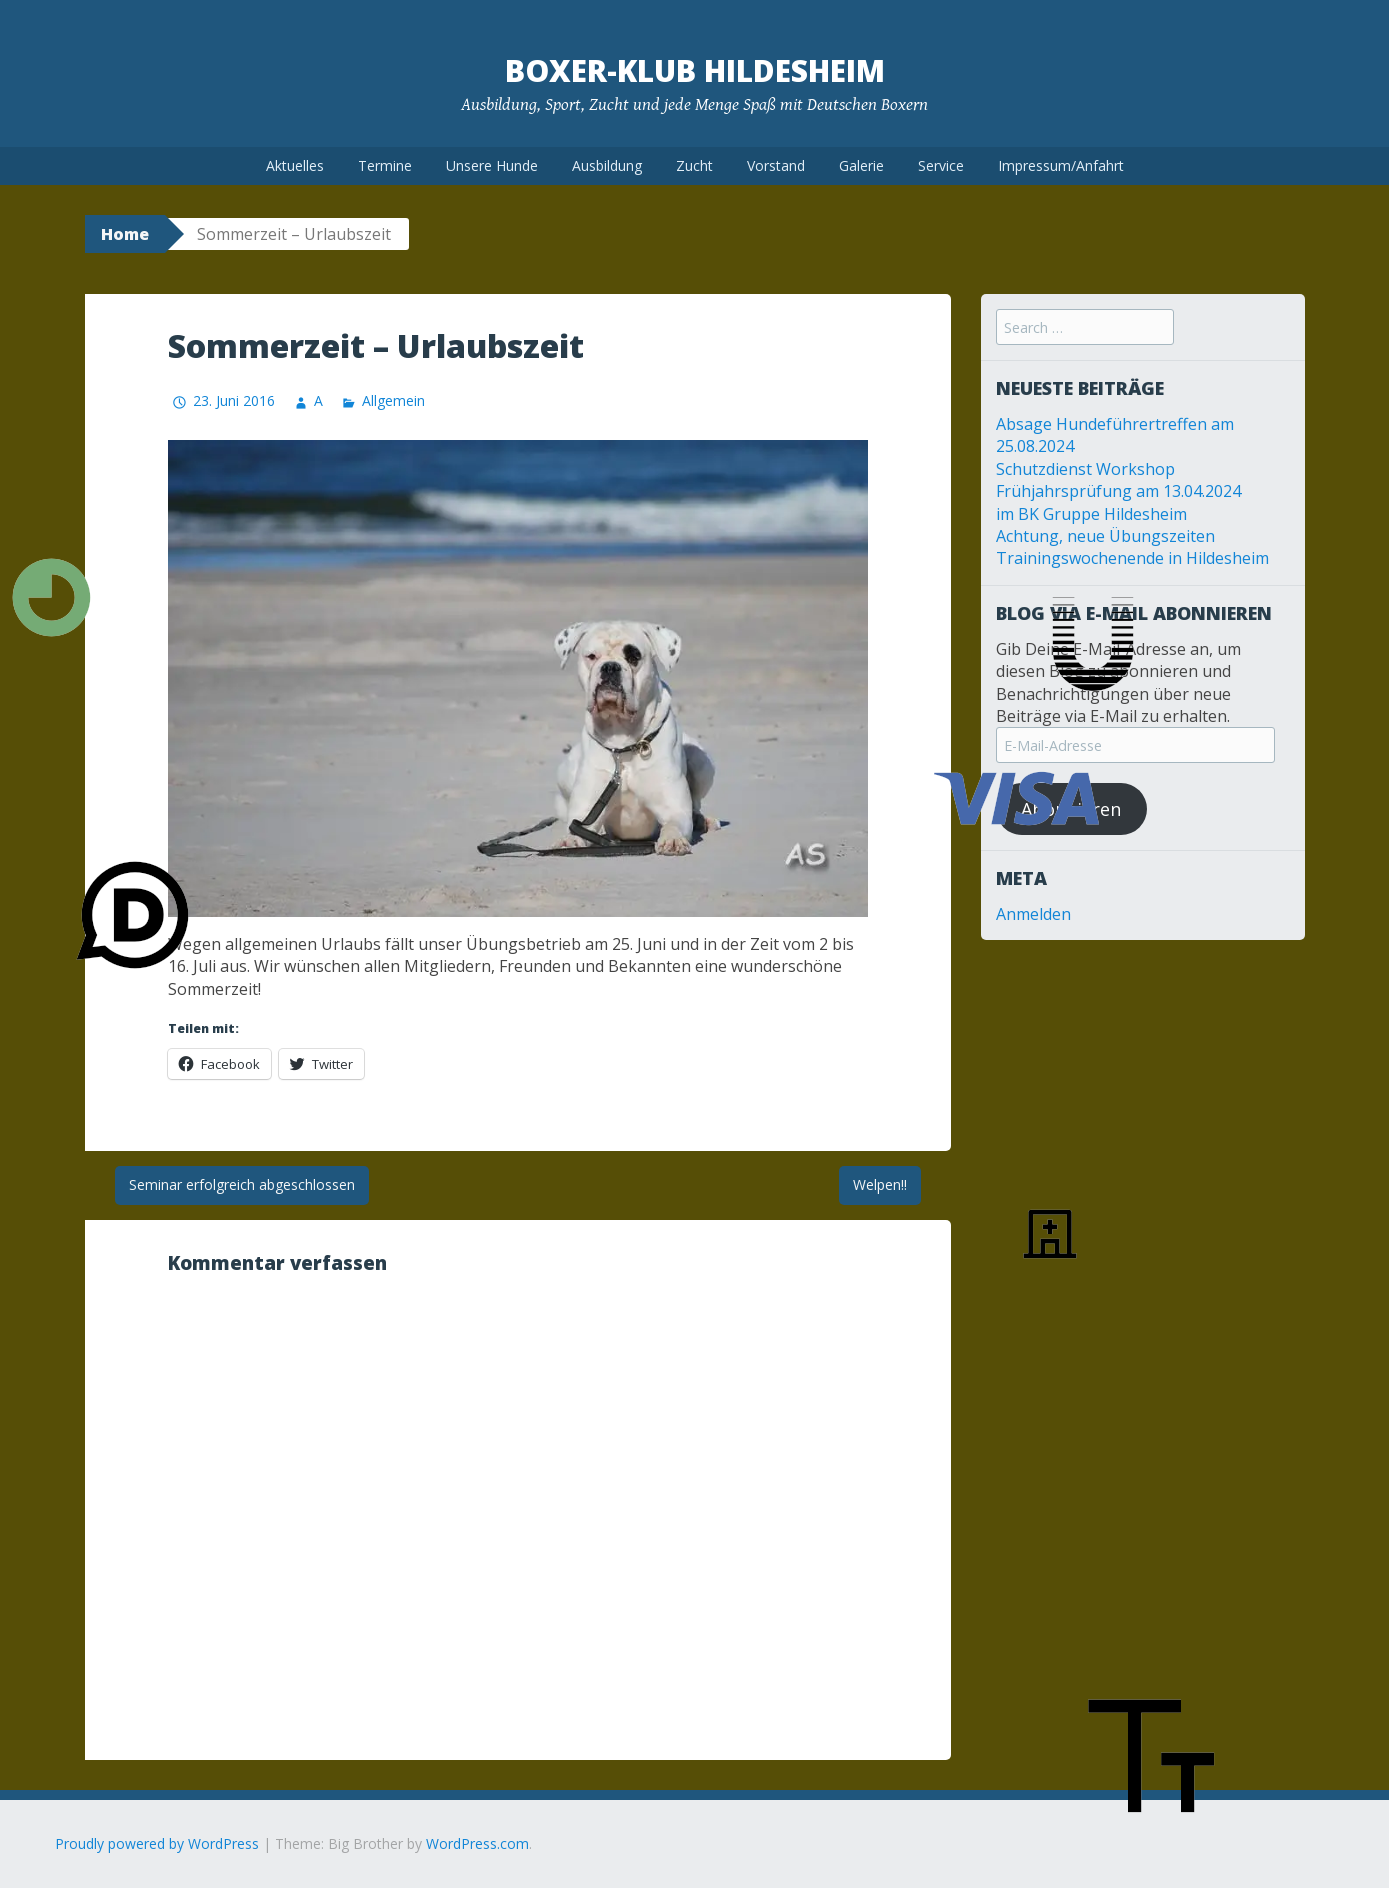 The height and width of the screenshot is (1888, 1389). Describe the element at coordinates (51, 597) in the screenshot. I see `indicates loading or processing in progress` at that location.